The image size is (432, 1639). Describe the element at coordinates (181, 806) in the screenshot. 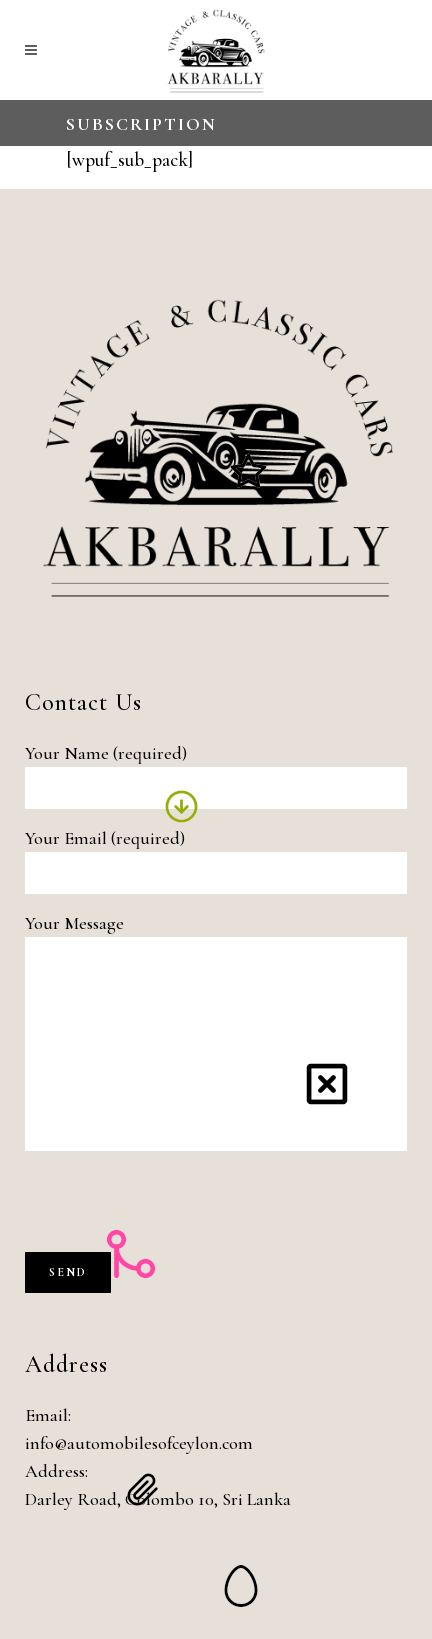

I see `download file or content` at that location.